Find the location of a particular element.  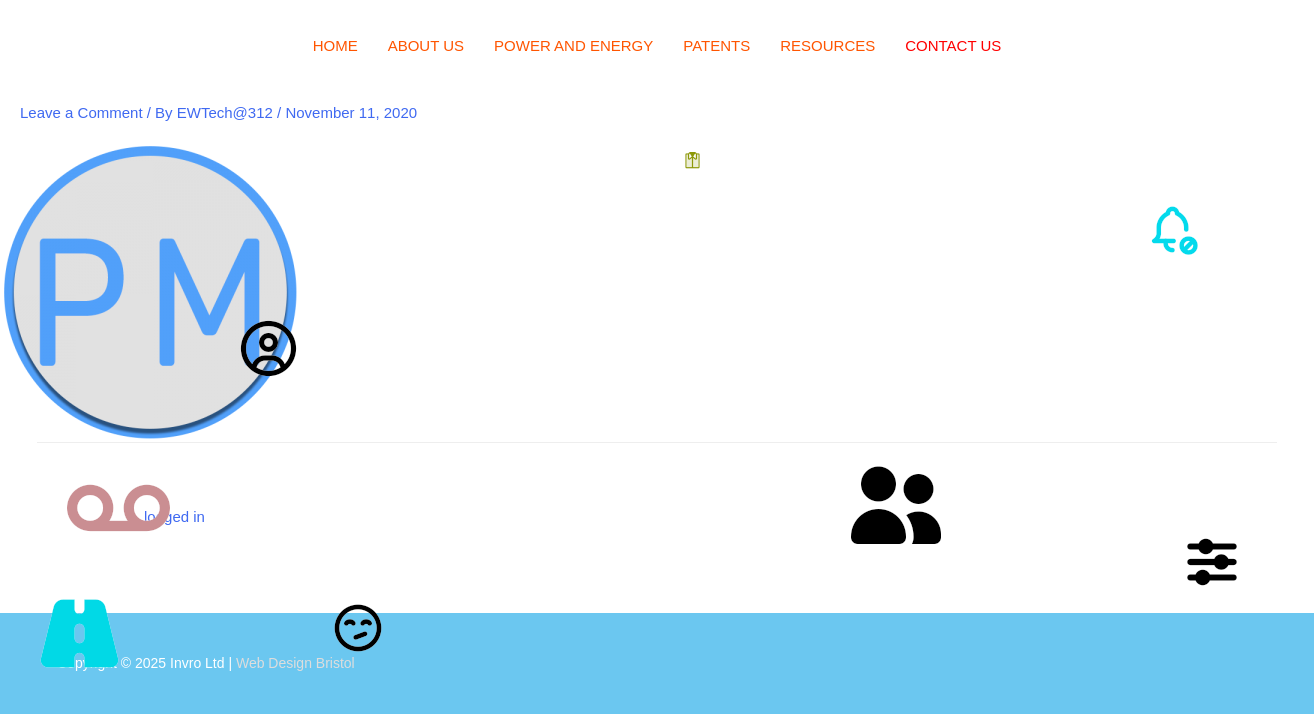

mute or disable notifications is located at coordinates (1172, 229).